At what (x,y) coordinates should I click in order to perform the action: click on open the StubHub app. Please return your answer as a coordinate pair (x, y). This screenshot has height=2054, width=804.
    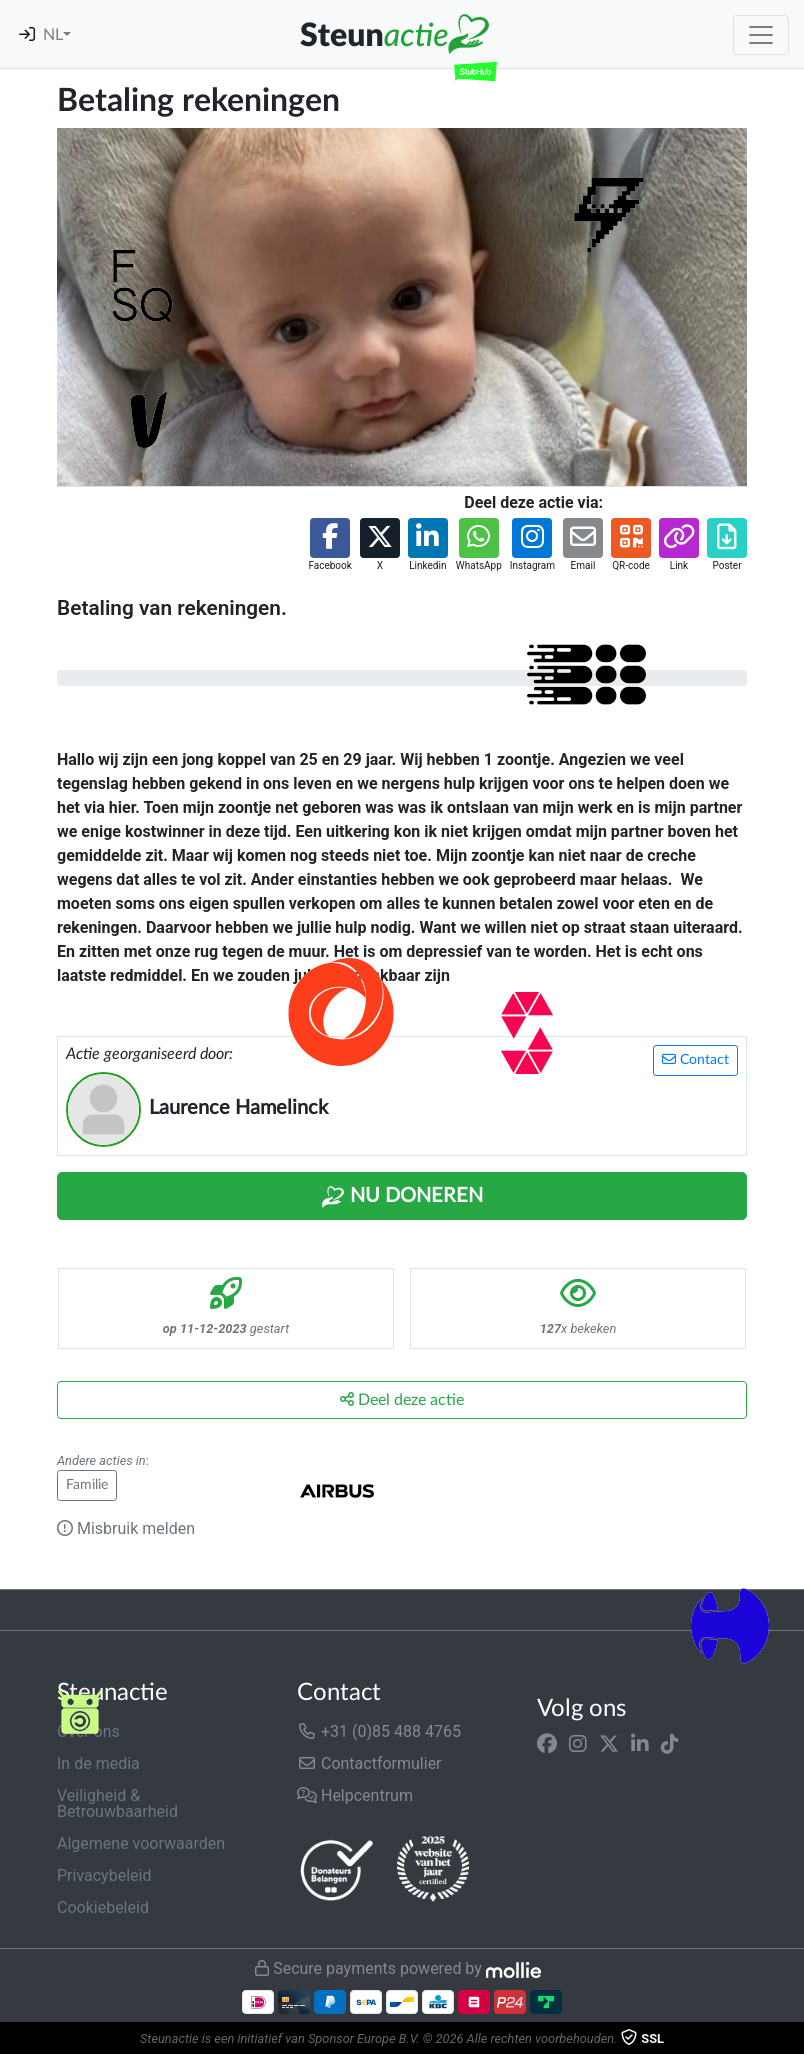
    Looking at the image, I should click on (475, 71).